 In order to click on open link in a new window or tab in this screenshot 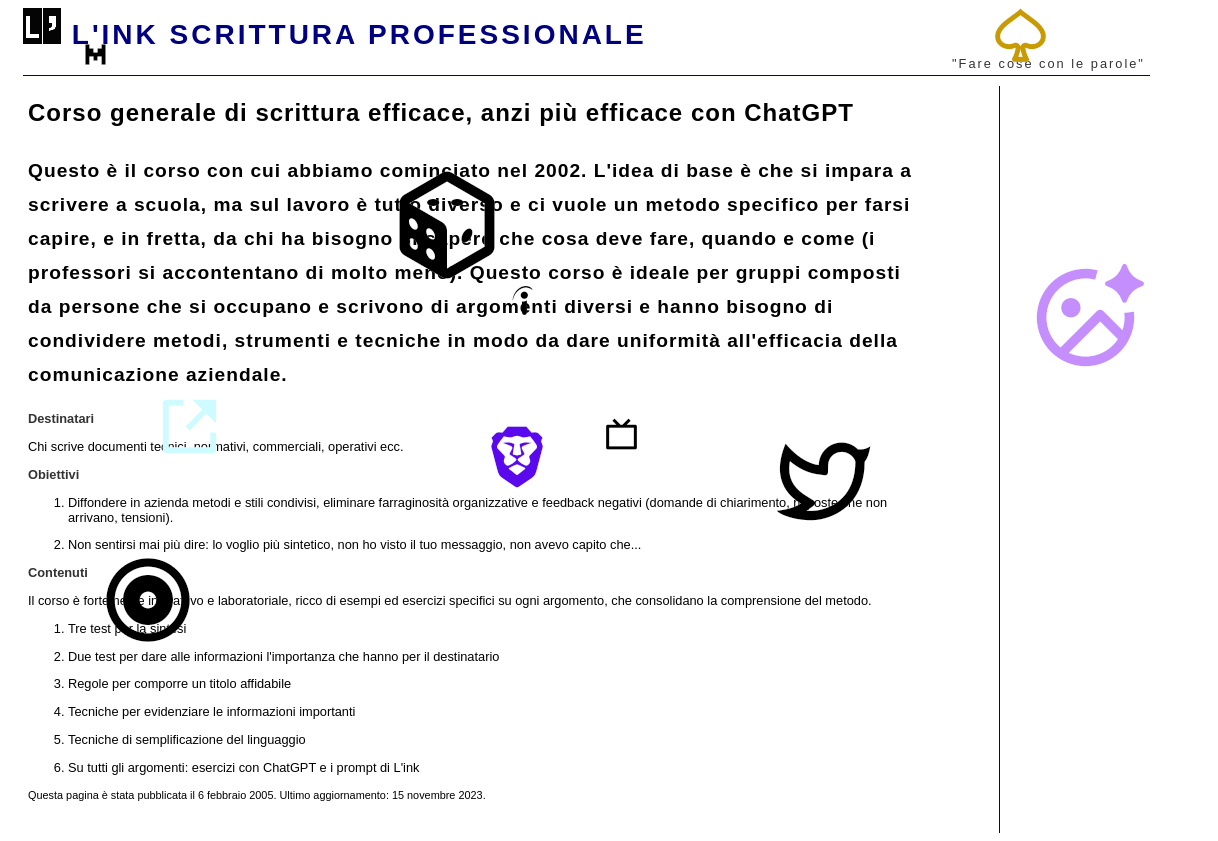, I will do `click(189, 426)`.